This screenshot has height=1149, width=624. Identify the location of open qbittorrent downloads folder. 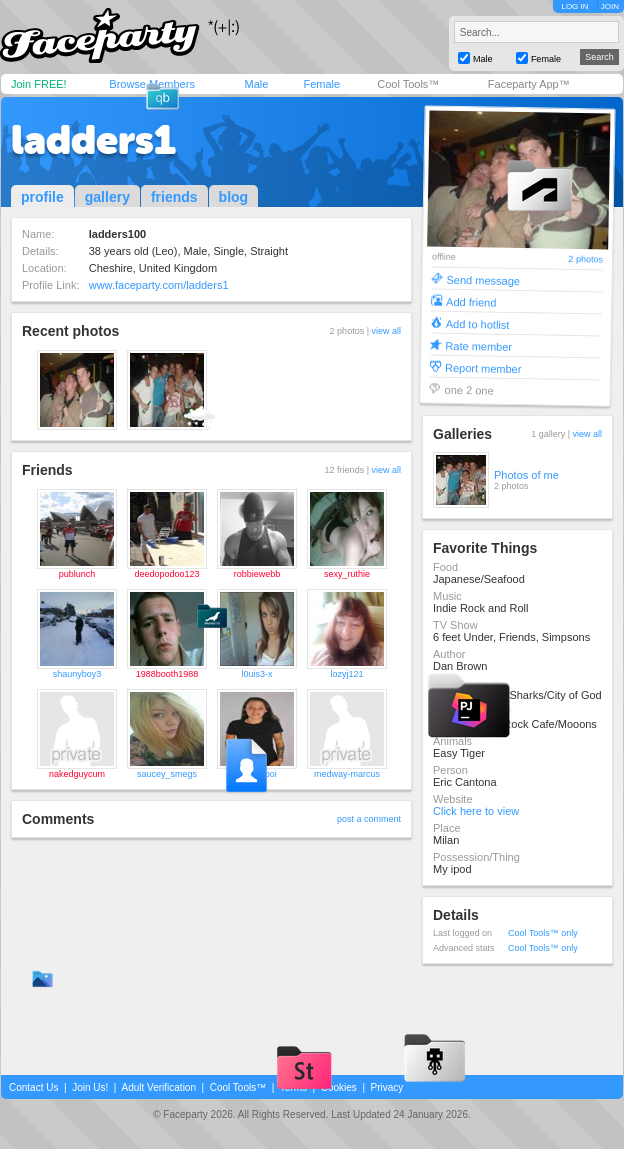
(162, 97).